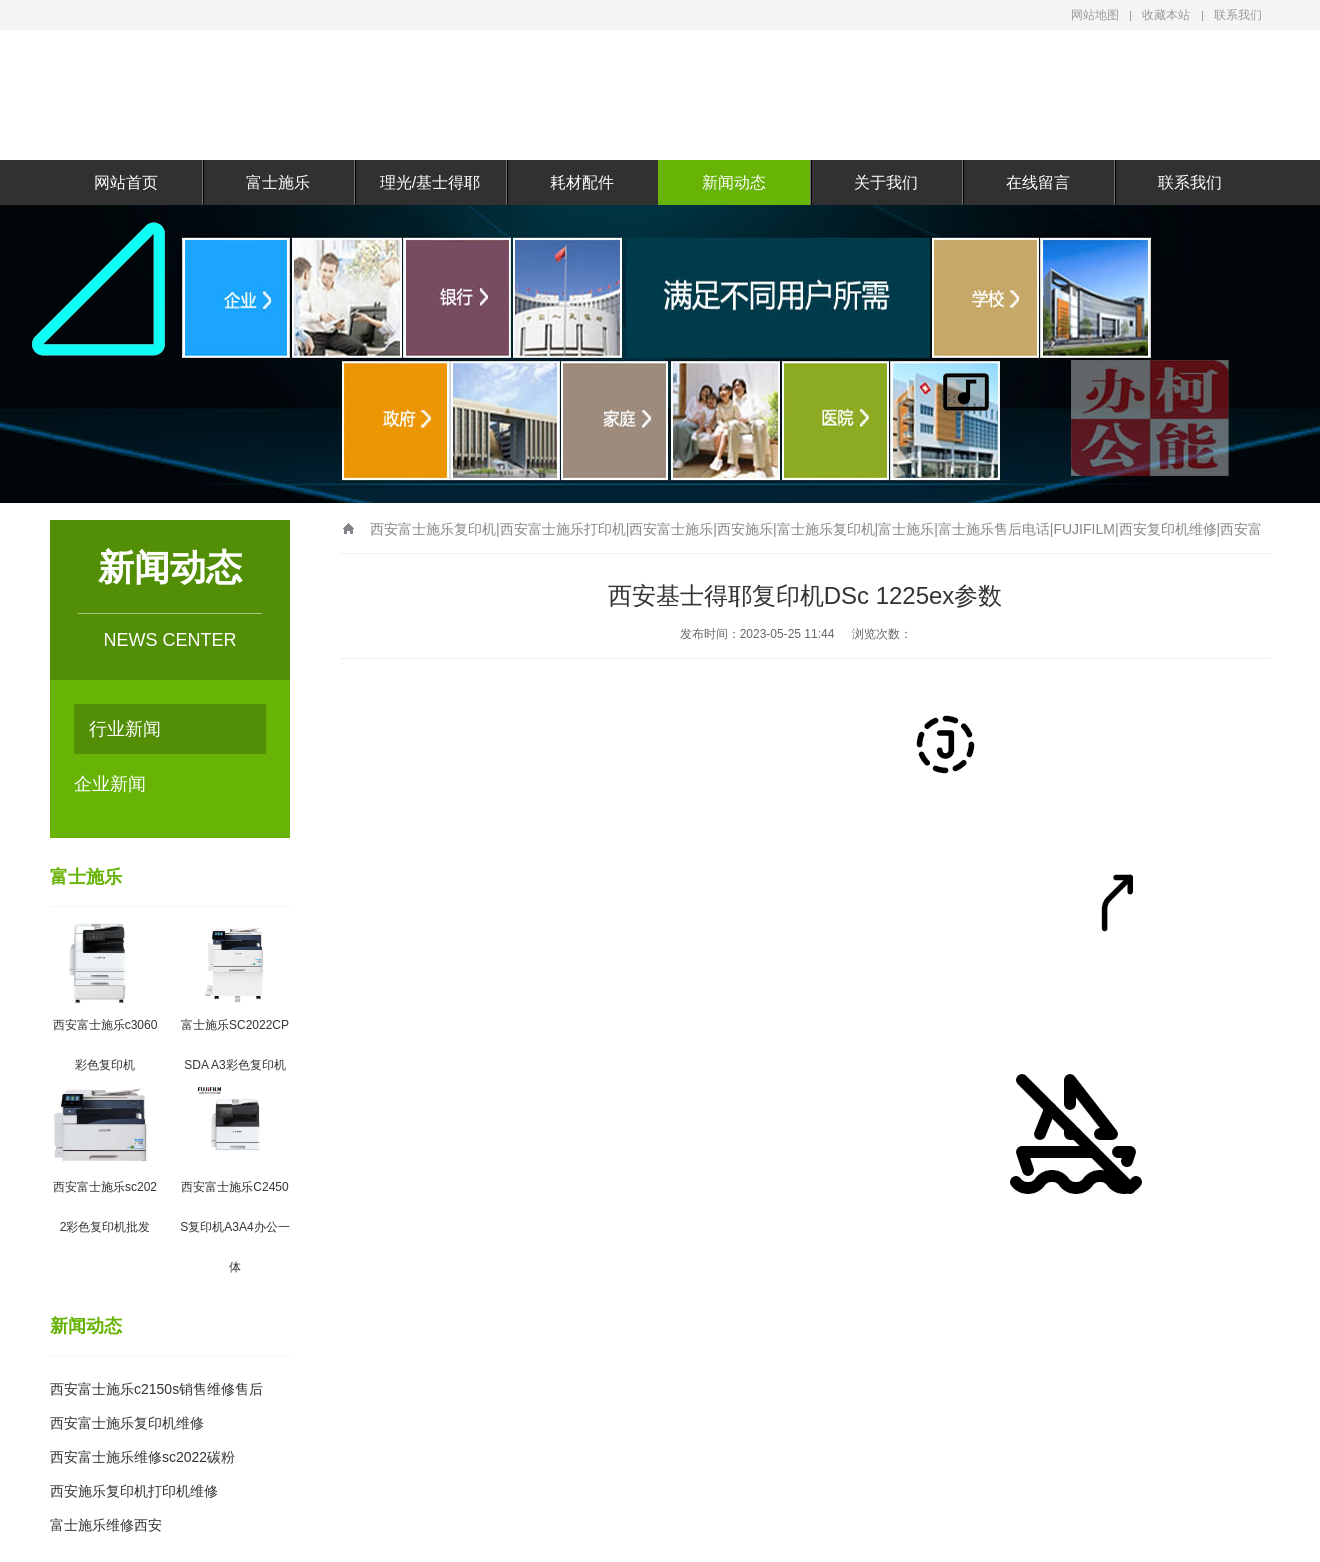 The width and height of the screenshot is (1320, 1562). Describe the element at coordinates (1076, 1134) in the screenshot. I see `sailing or boating unavailable` at that location.